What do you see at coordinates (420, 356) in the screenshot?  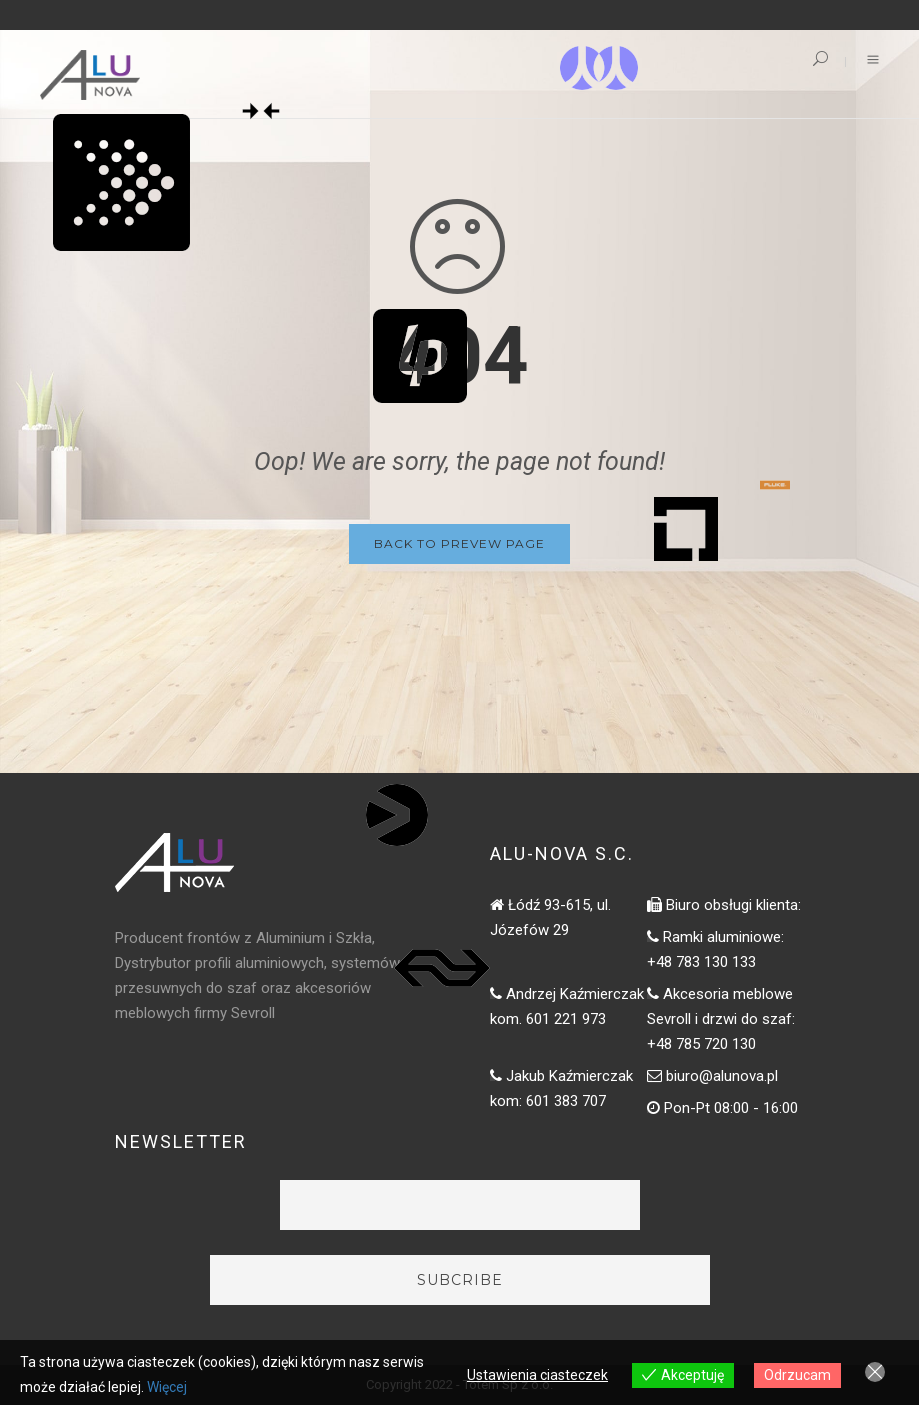 I see `link to Liberapay donation page` at bounding box center [420, 356].